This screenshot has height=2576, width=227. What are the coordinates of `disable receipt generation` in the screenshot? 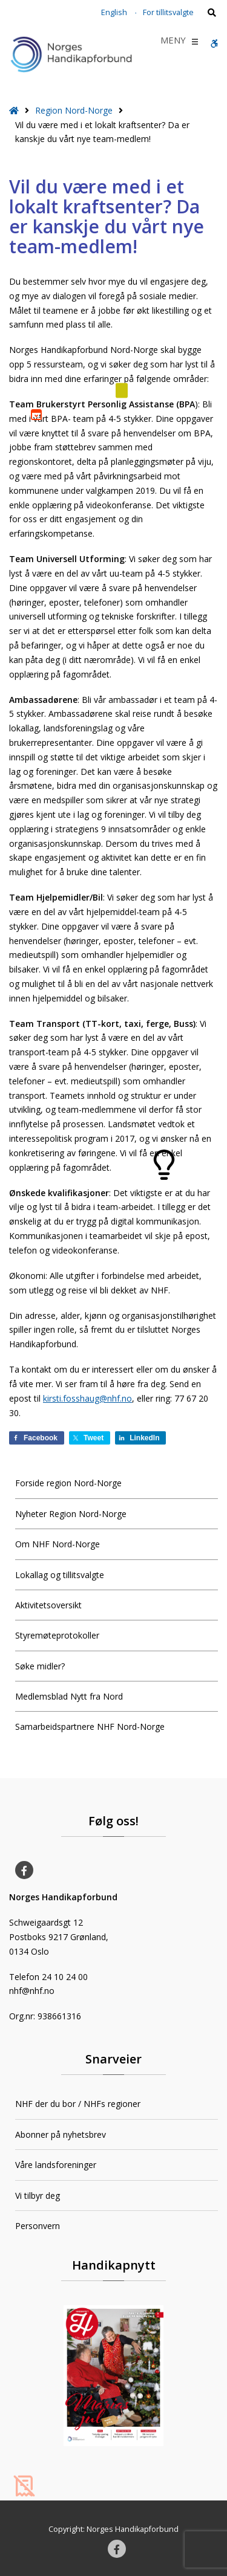 It's located at (24, 2486).